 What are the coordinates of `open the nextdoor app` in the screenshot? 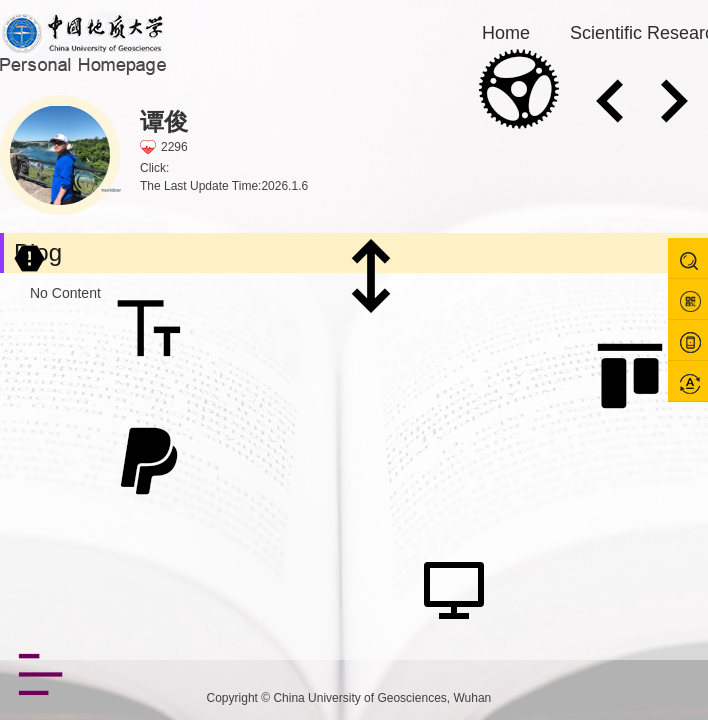 It's located at (111, 190).